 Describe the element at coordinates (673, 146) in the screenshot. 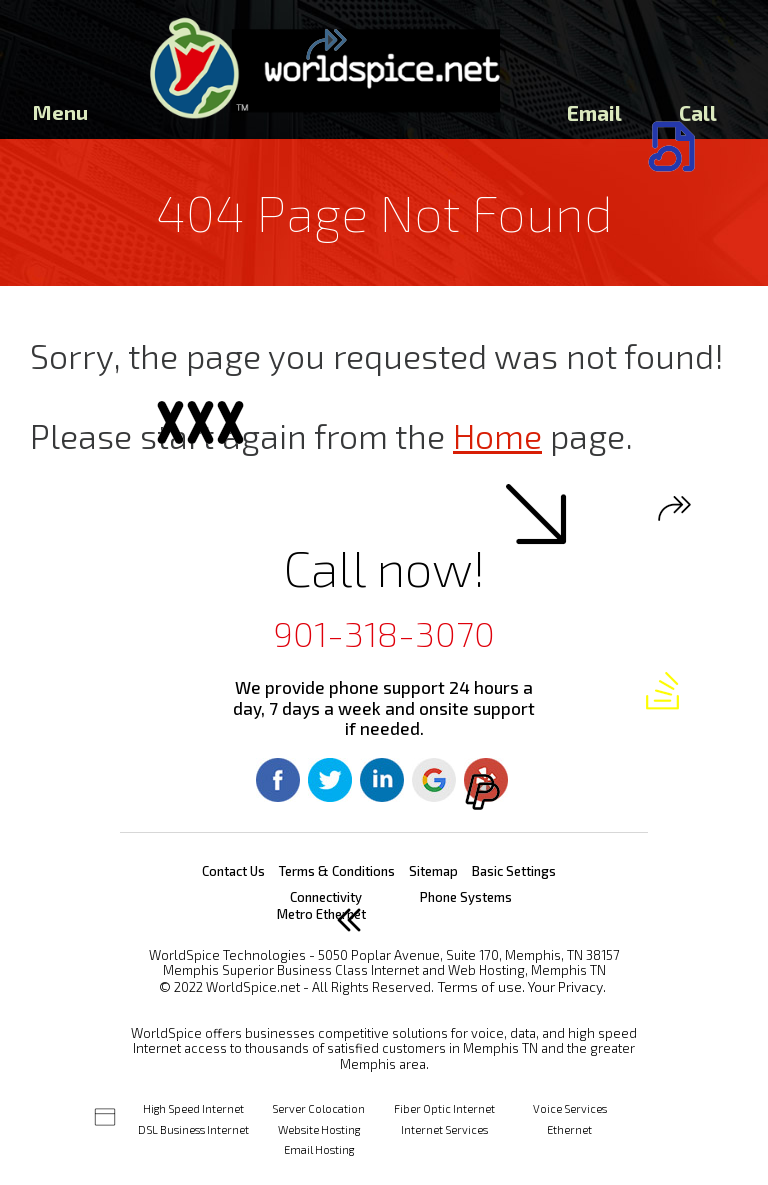

I see `access cloud-stored files` at that location.